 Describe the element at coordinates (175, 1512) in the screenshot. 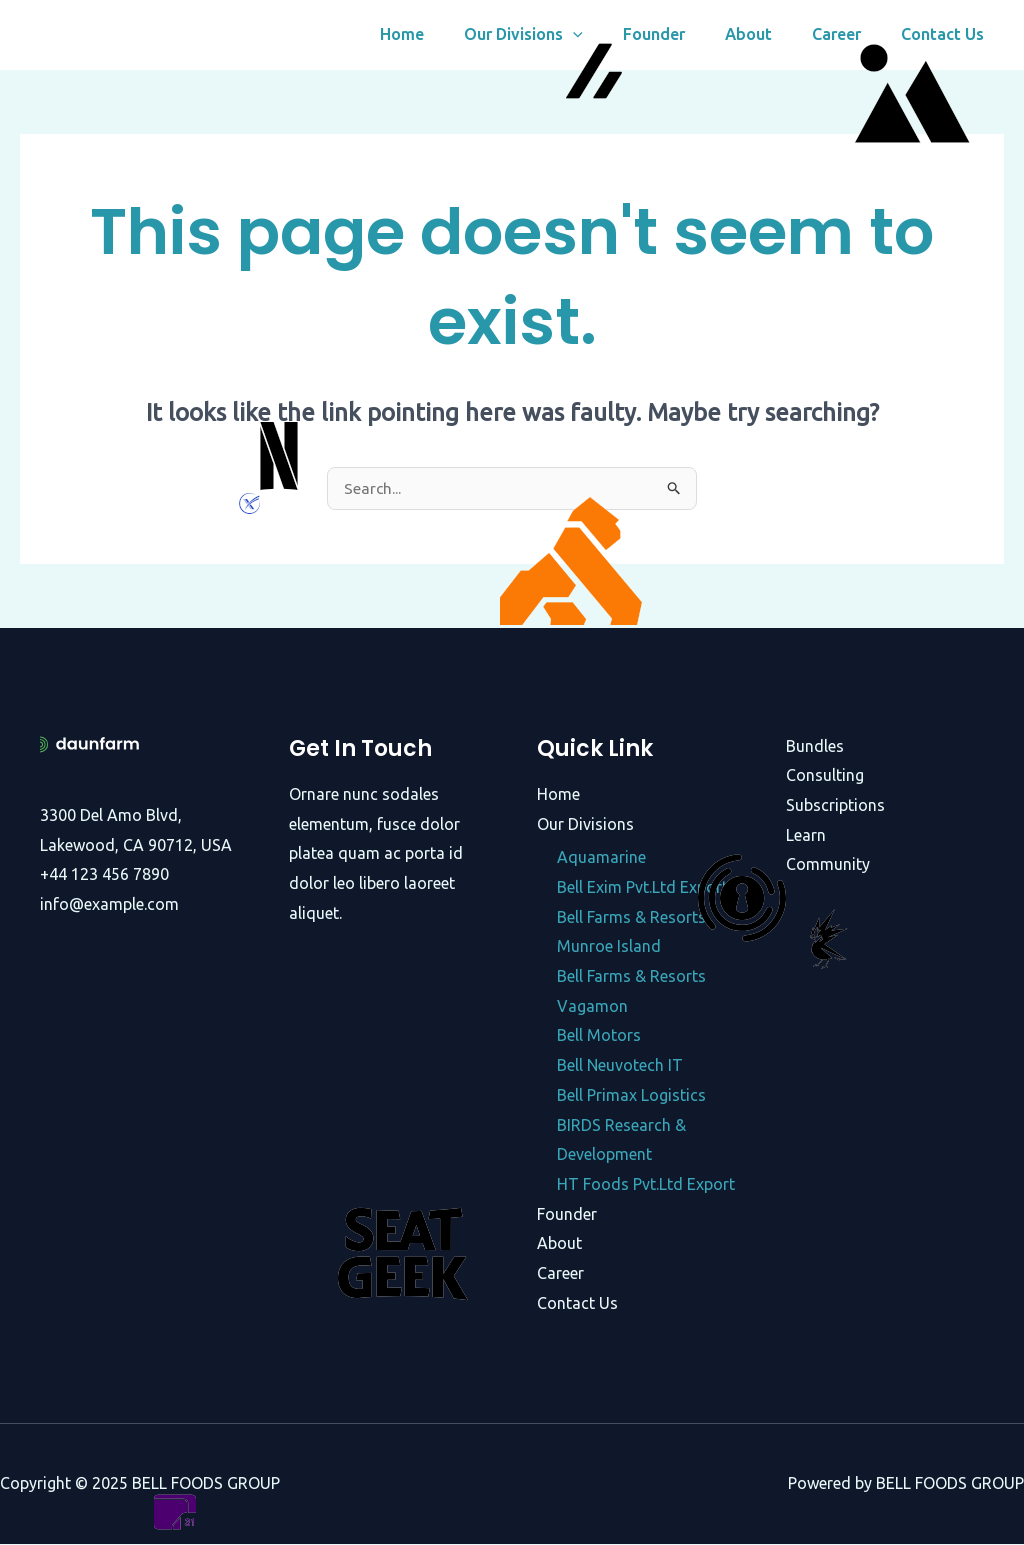

I see `open Proton Calendar app` at that location.